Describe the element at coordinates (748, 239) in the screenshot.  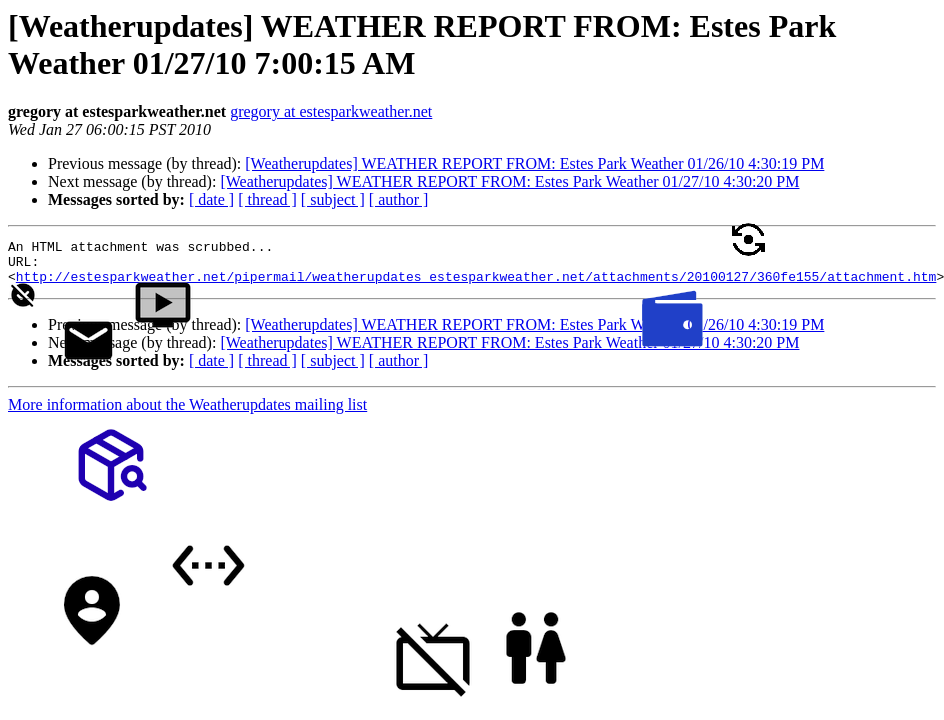
I see `switch between front and rear camera` at that location.